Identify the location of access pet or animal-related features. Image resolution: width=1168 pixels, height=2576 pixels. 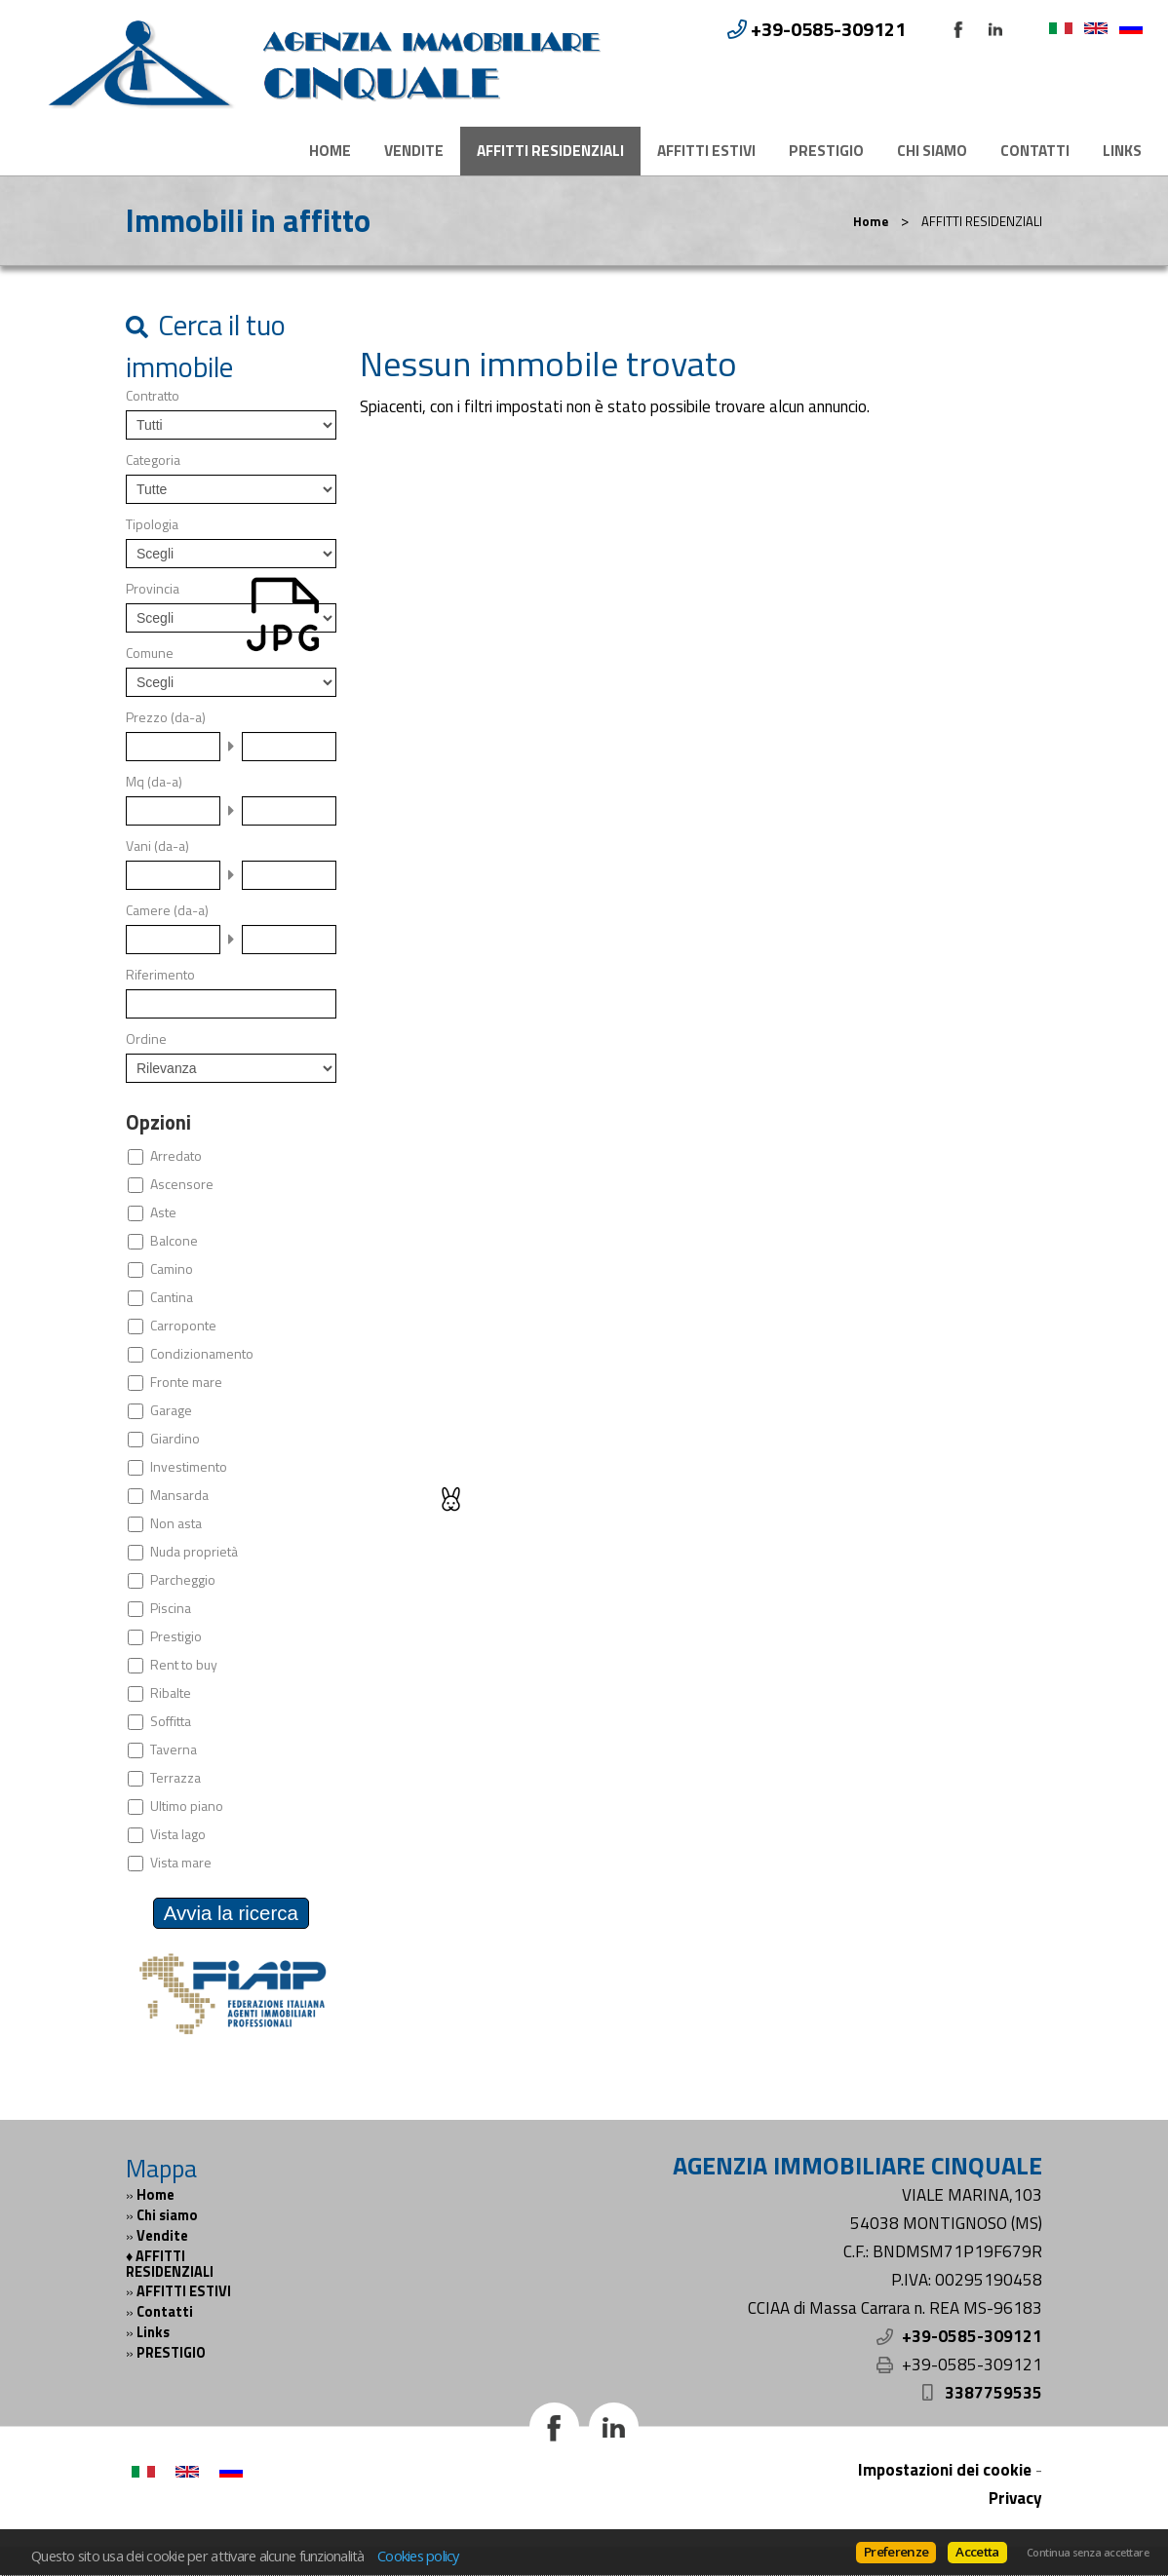
(450, 1499).